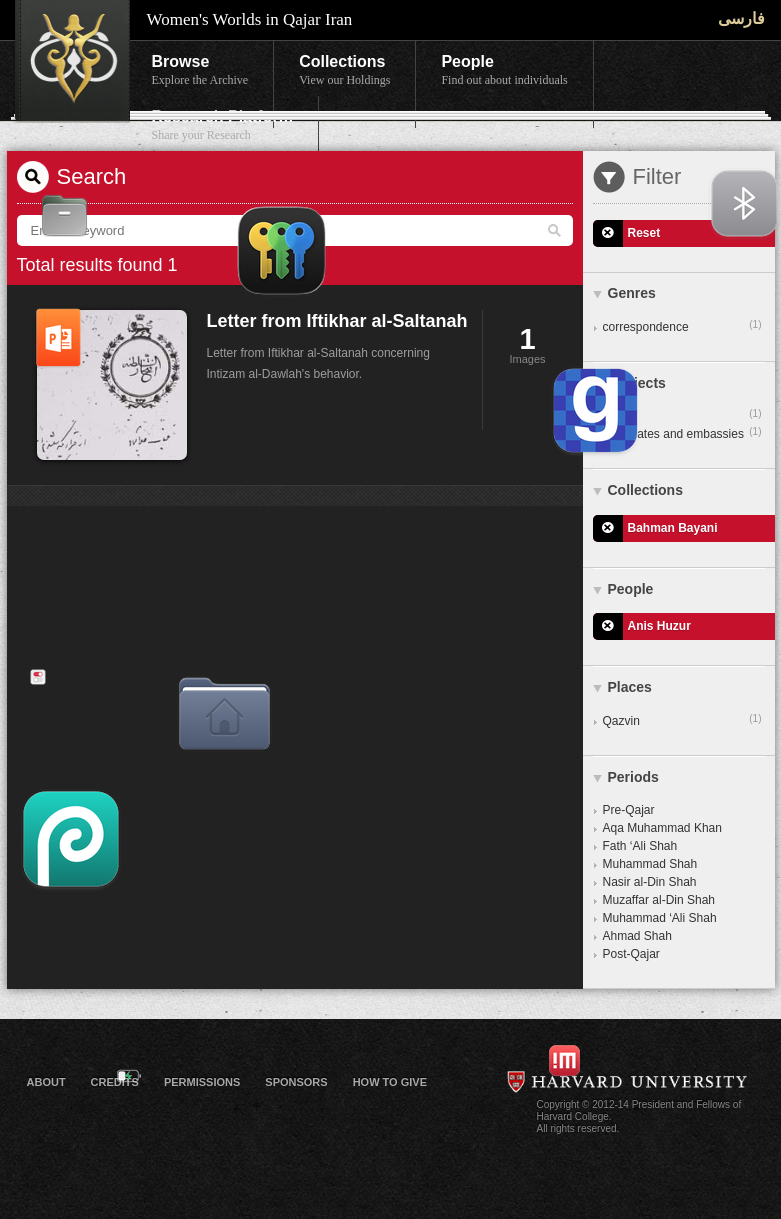  What do you see at coordinates (744, 204) in the screenshot?
I see `bluetooth is currently disabled or inactive` at bounding box center [744, 204].